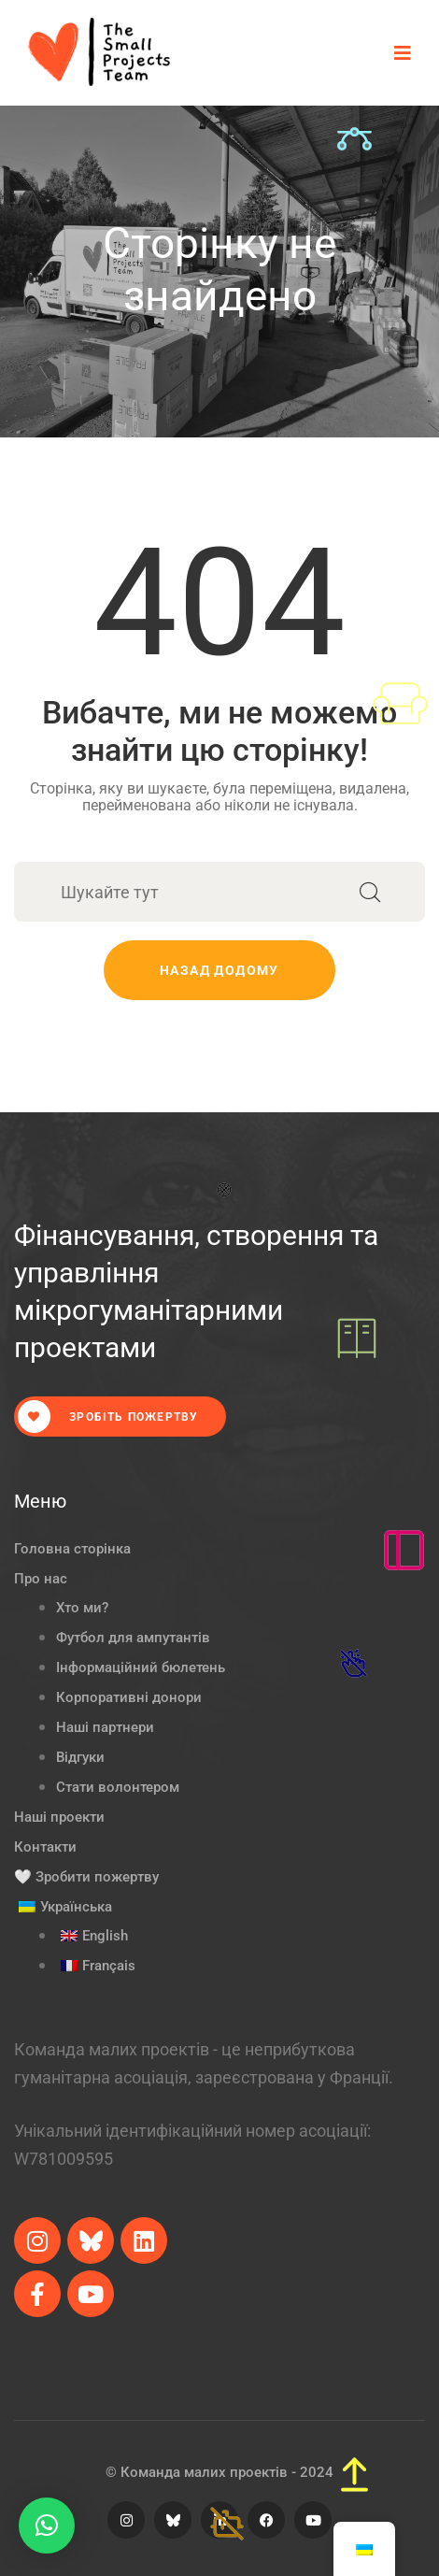 This screenshot has height=2576, width=439. What do you see at coordinates (224, 1190) in the screenshot?
I see `access sports scores and updates` at bounding box center [224, 1190].